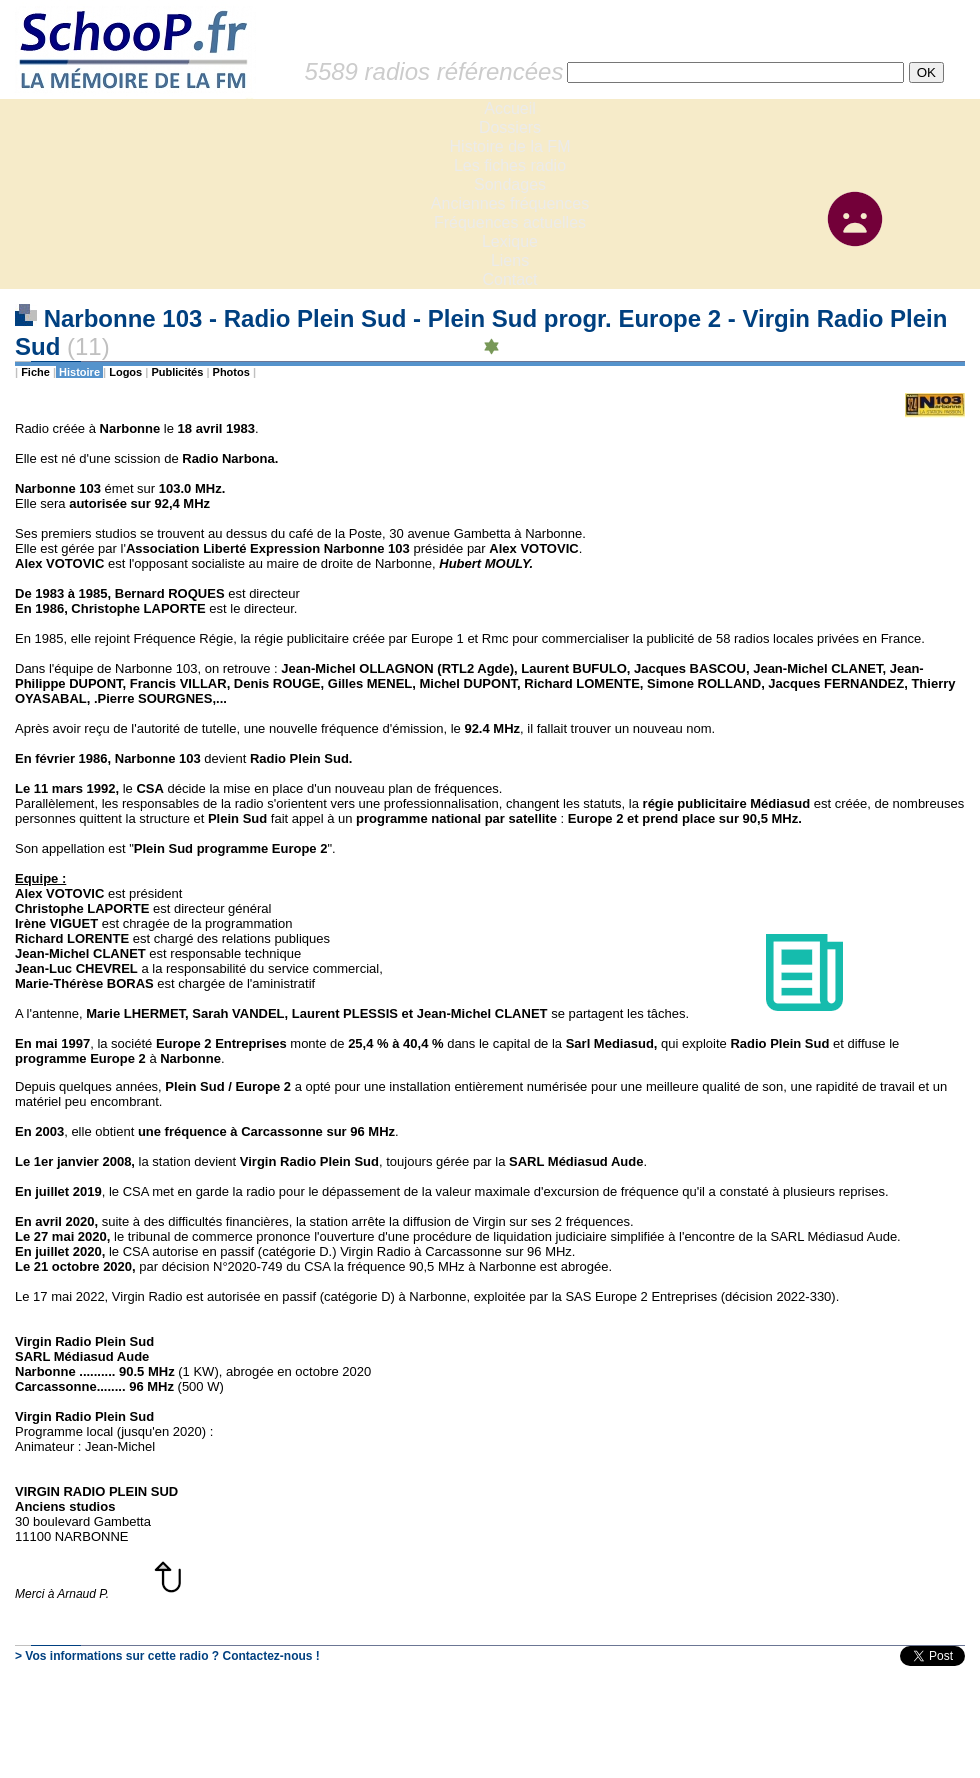  Describe the element at coordinates (169, 1577) in the screenshot. I see `undo or go back to previous state` at that location.